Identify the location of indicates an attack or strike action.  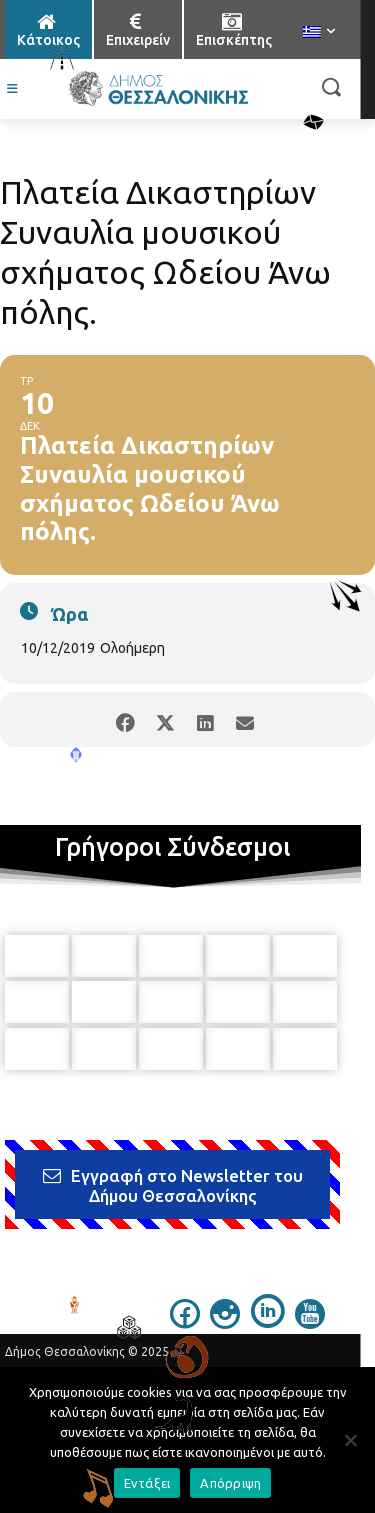
(345, 595).